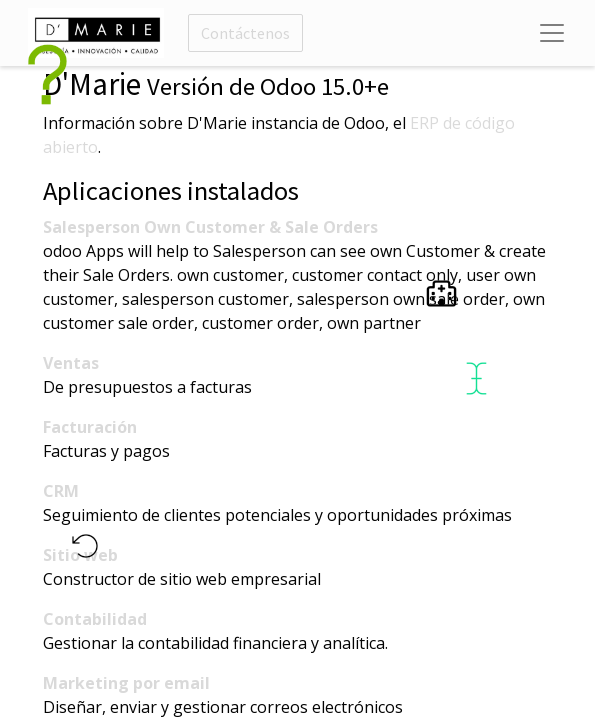  Describe the element at coordinates (47, 76) in the screenshot. I see `access help or support resources` at that location.